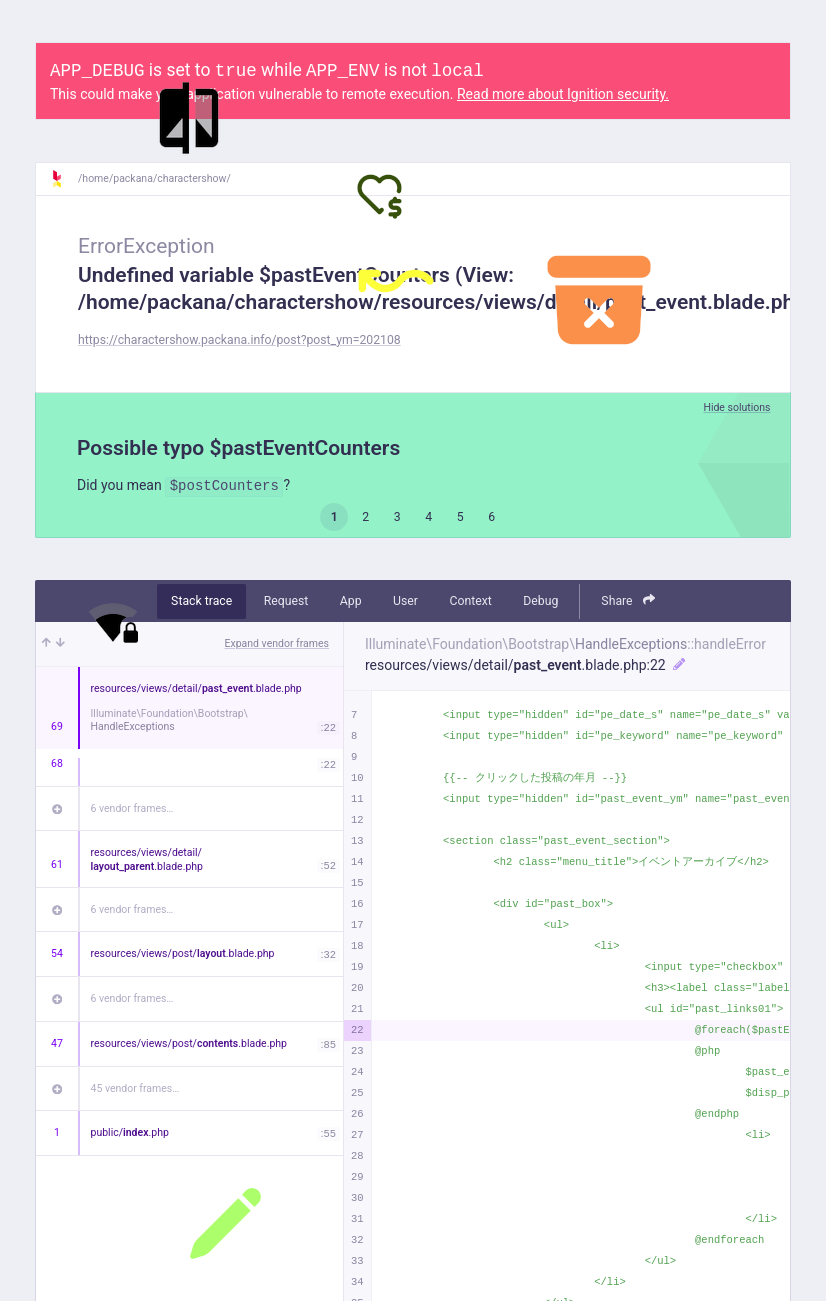 This screenshot has width=826, height=1301. I want to click on edit content or text, so click(225, 1223).